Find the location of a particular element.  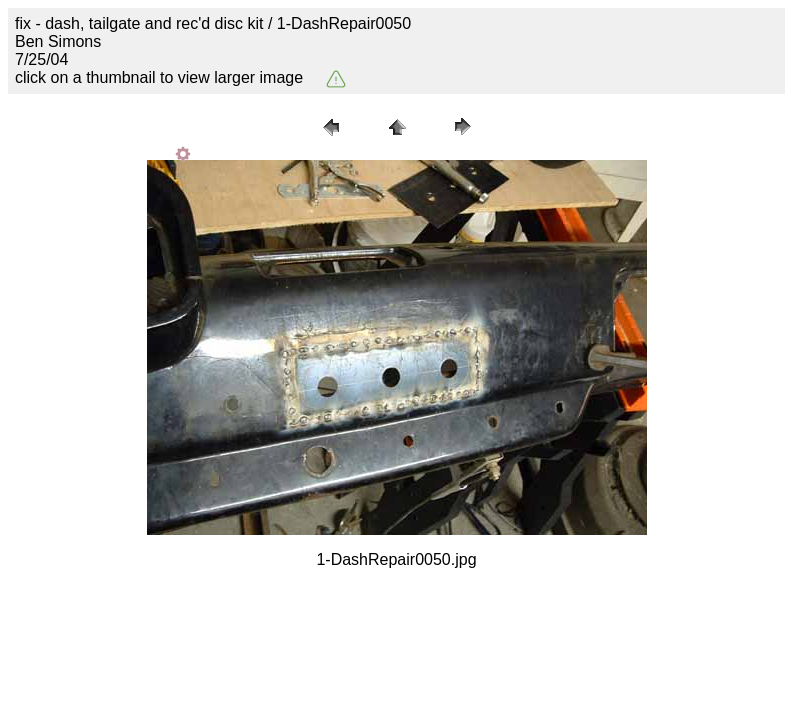

access settings or preferences is located at coordinates (183, 154).